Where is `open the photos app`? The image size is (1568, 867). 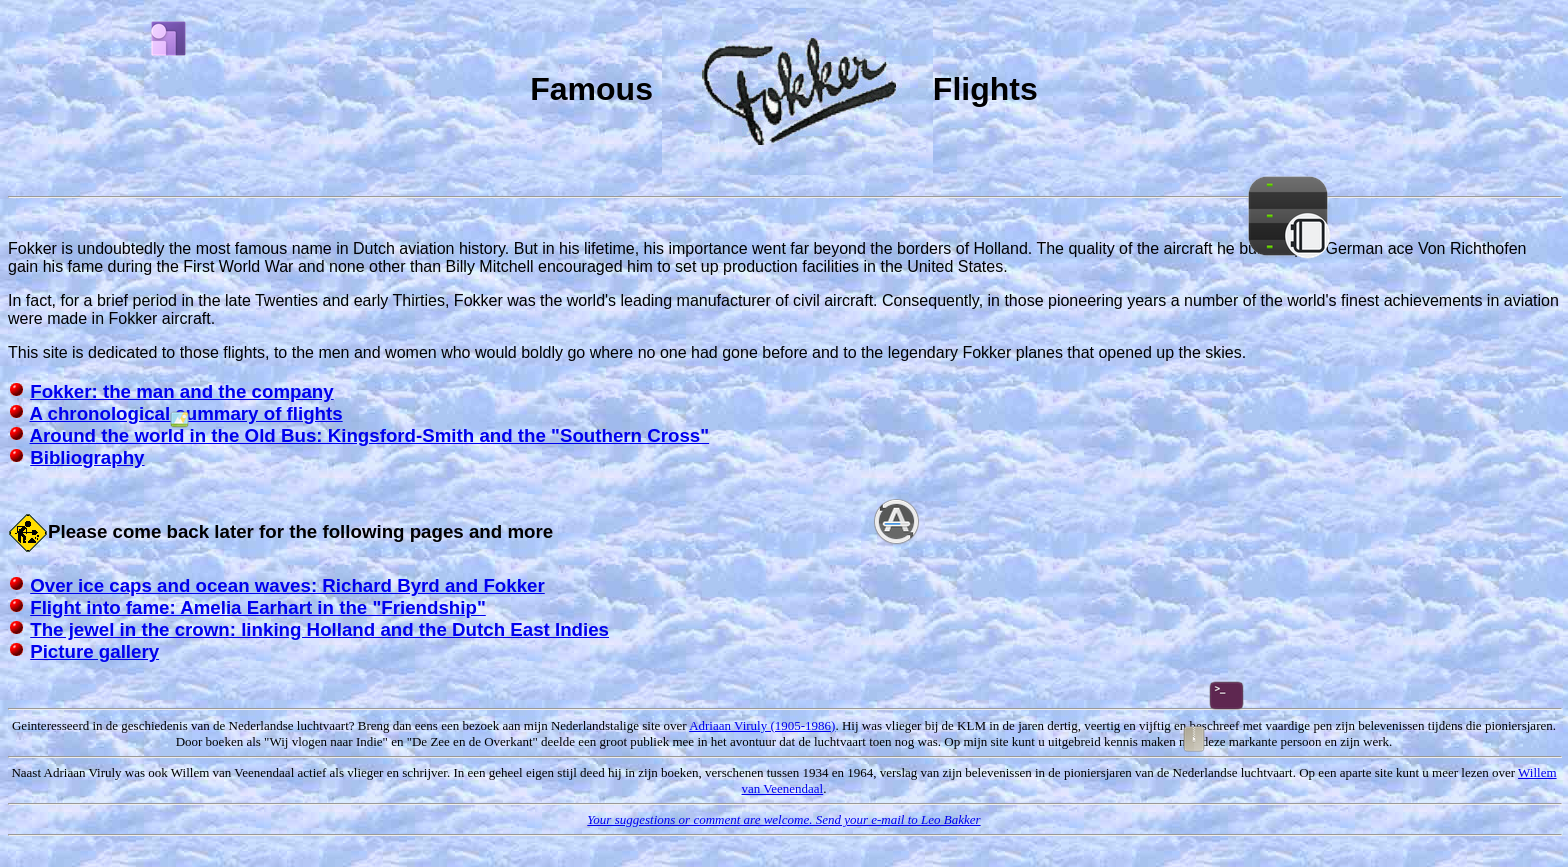
open the photos app is located at coordinates (179, 419).